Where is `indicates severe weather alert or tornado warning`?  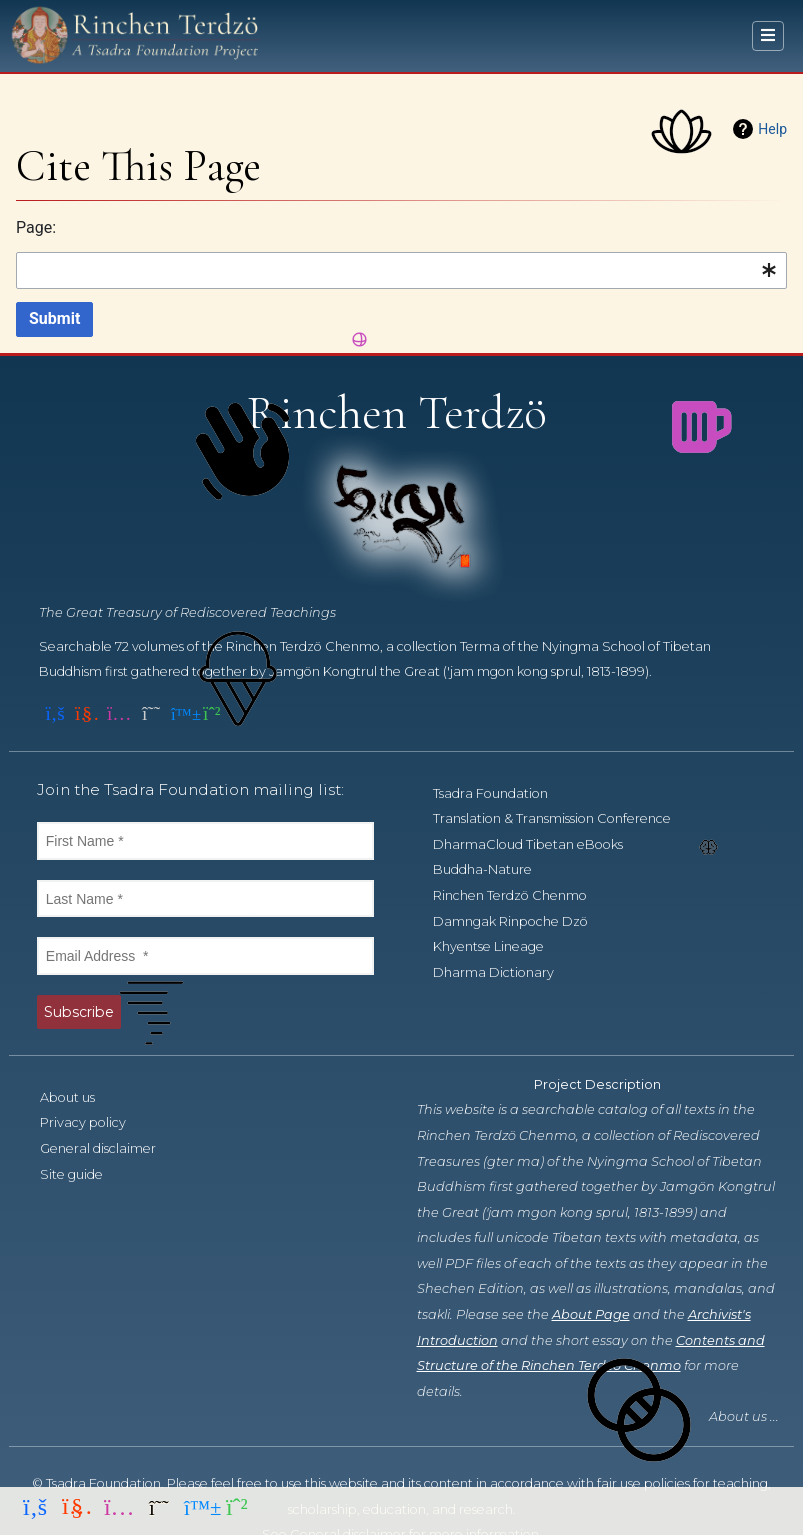
indicates severe weather alert or tornado warning is located at coordinates (151, 1010).